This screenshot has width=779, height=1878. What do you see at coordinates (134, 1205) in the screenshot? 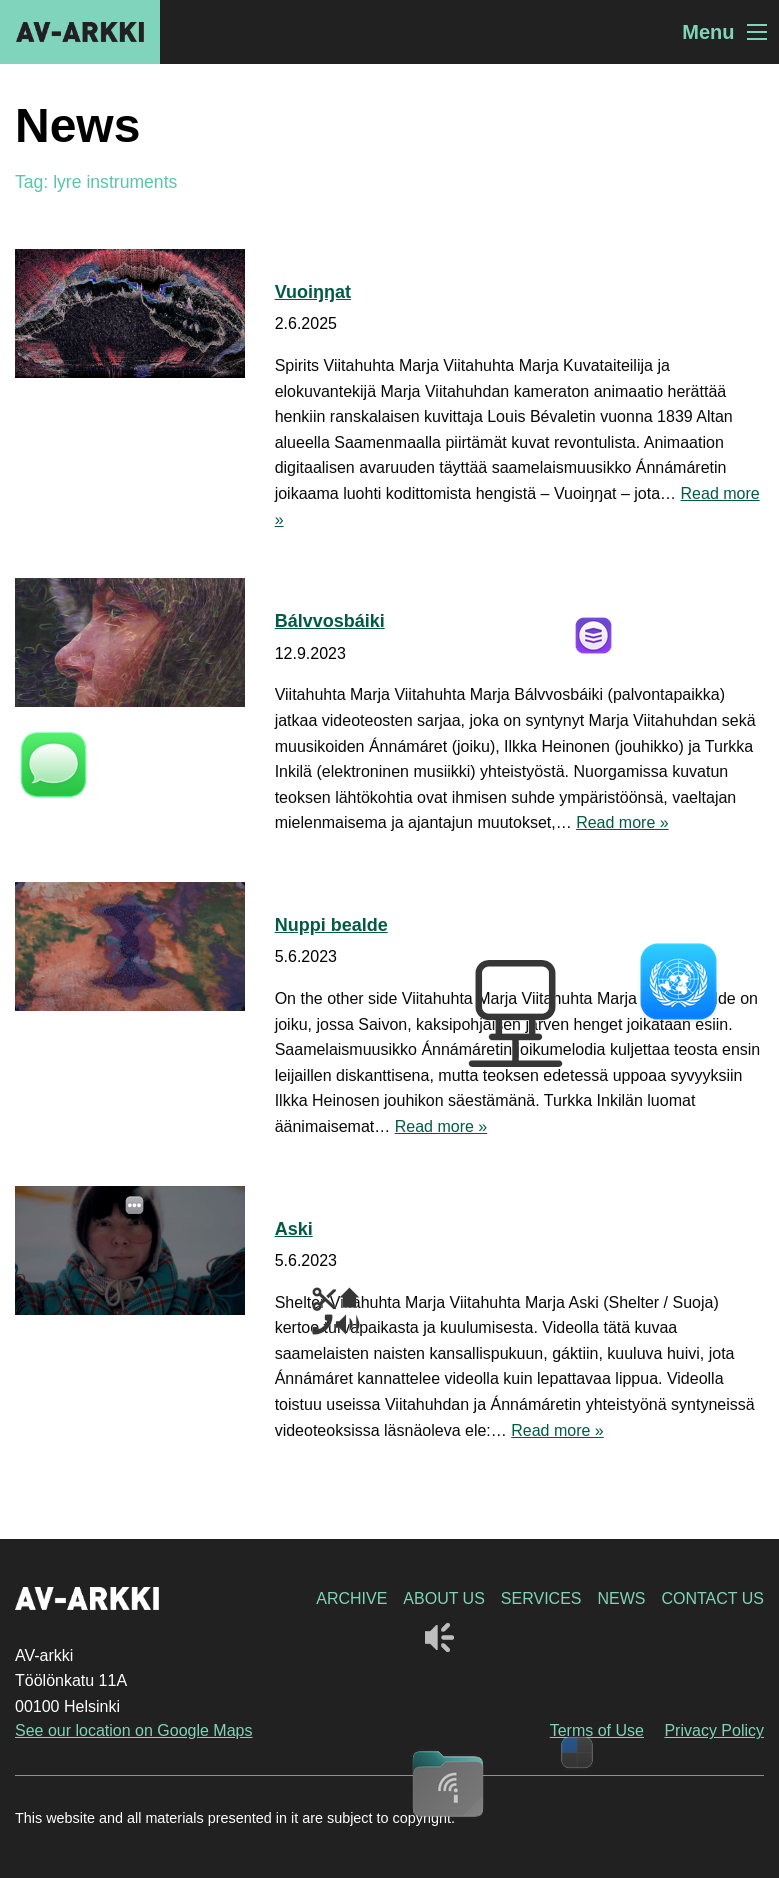
I see `open settings or preferences` at bounding box center [134, 1205].